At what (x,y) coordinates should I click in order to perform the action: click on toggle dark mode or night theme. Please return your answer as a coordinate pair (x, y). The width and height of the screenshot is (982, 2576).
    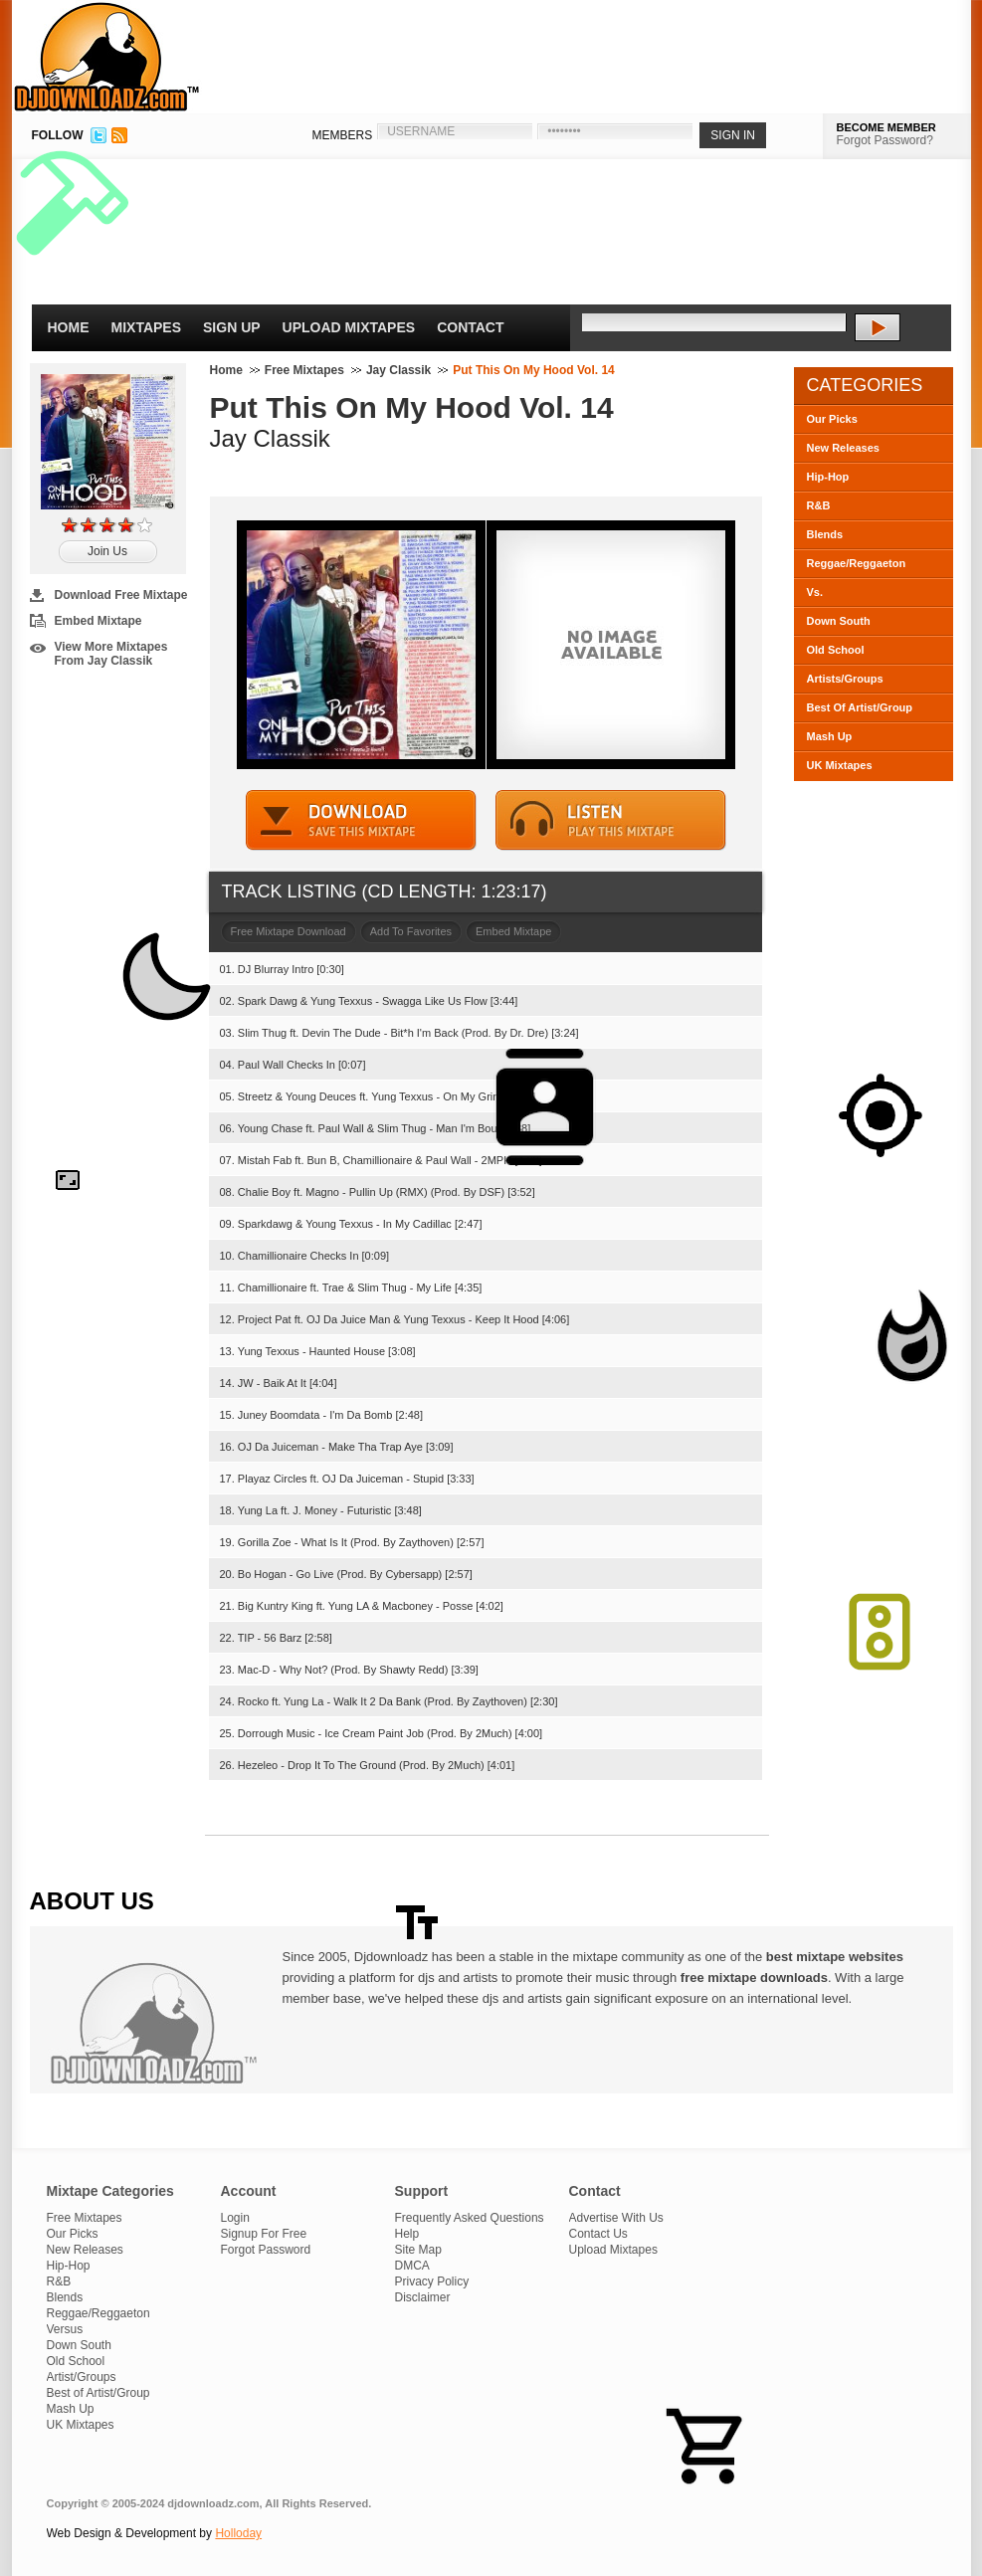
    Looking at the image, I should click on (164, 979).